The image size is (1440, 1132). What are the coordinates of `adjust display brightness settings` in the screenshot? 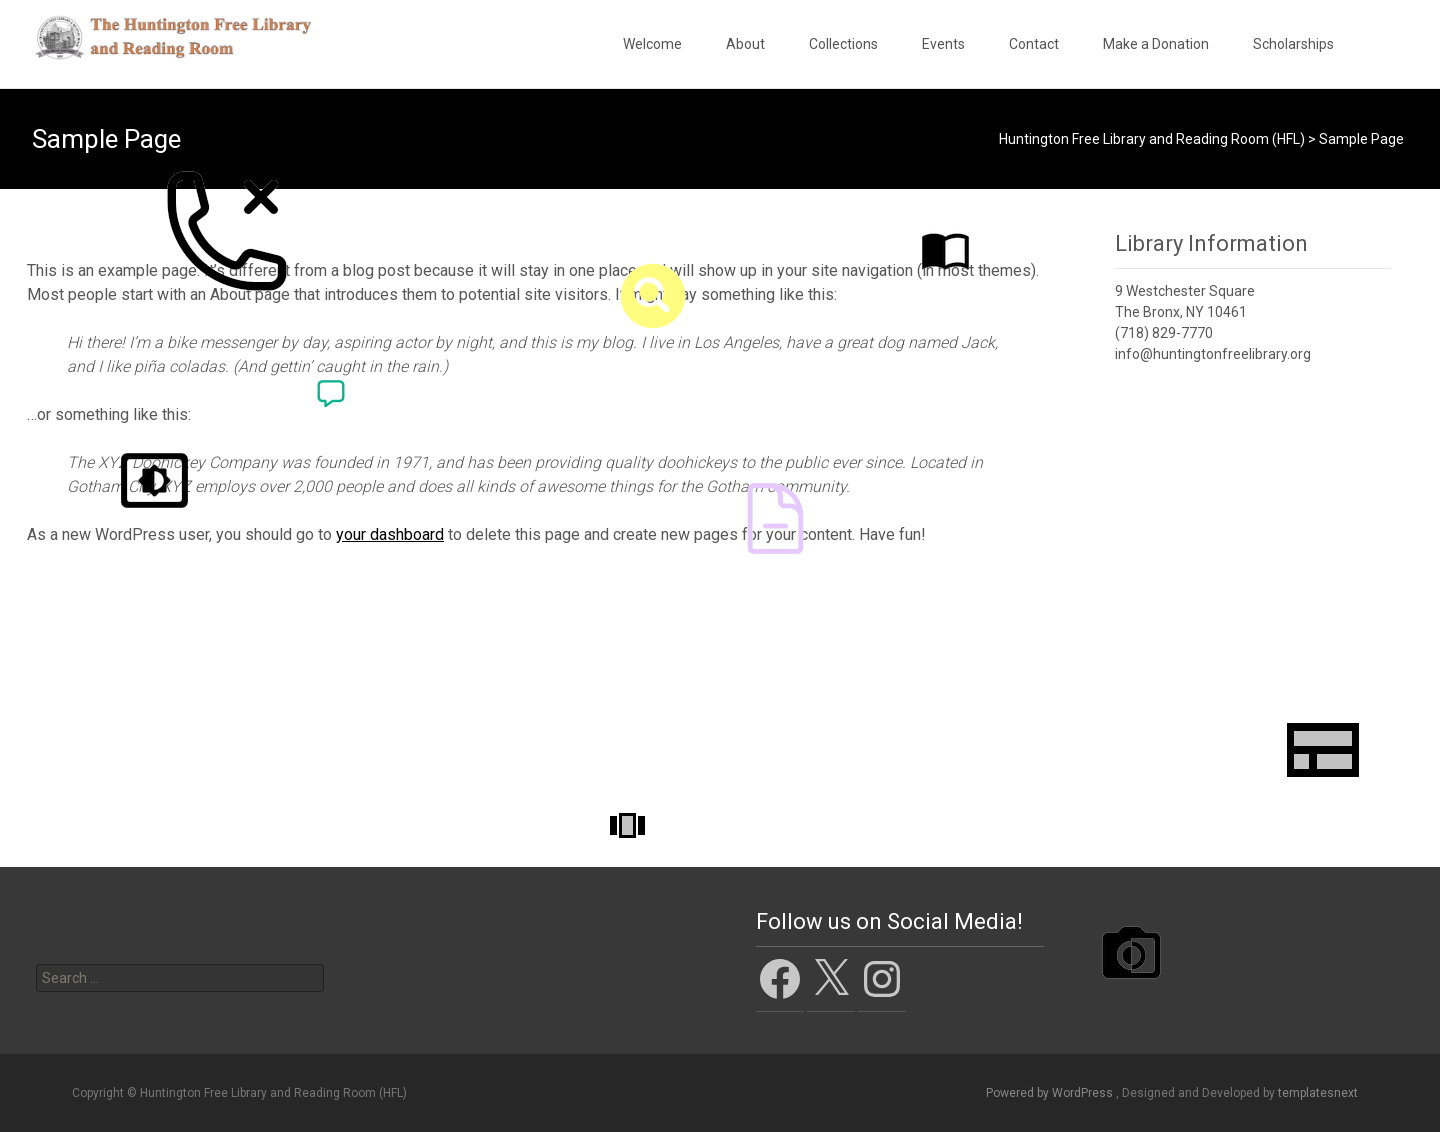 It's located at (154, 480).